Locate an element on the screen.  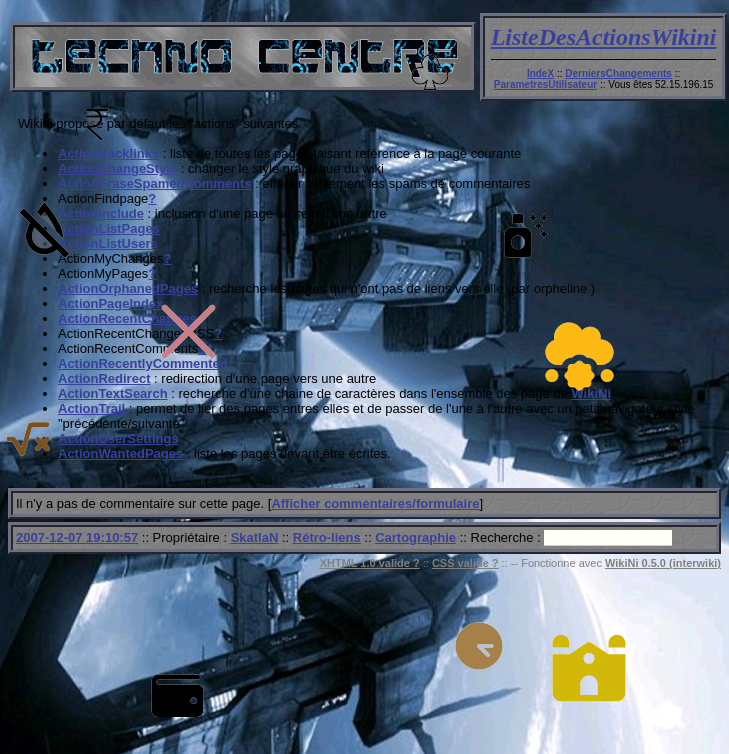
indicates afternoon time or PM hours is located at coordinates (479, 646).